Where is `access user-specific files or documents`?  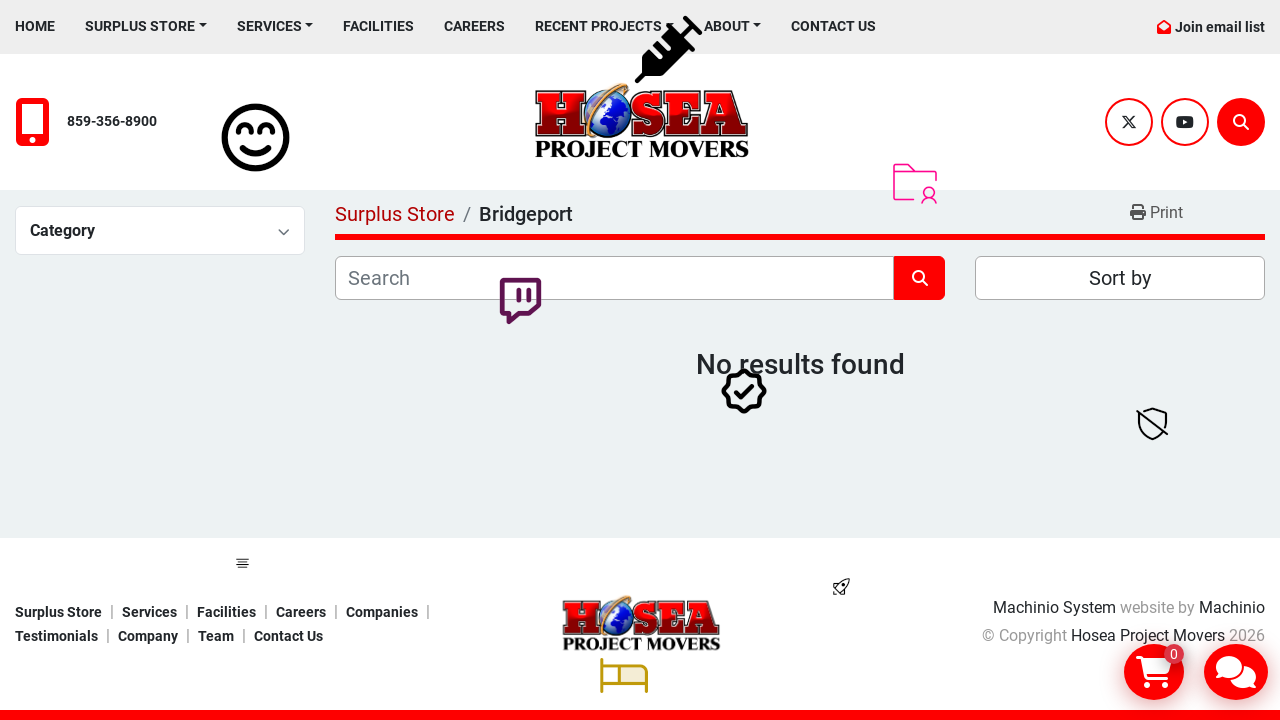
access user-specific files or documents is located at coordinates (915, 182).